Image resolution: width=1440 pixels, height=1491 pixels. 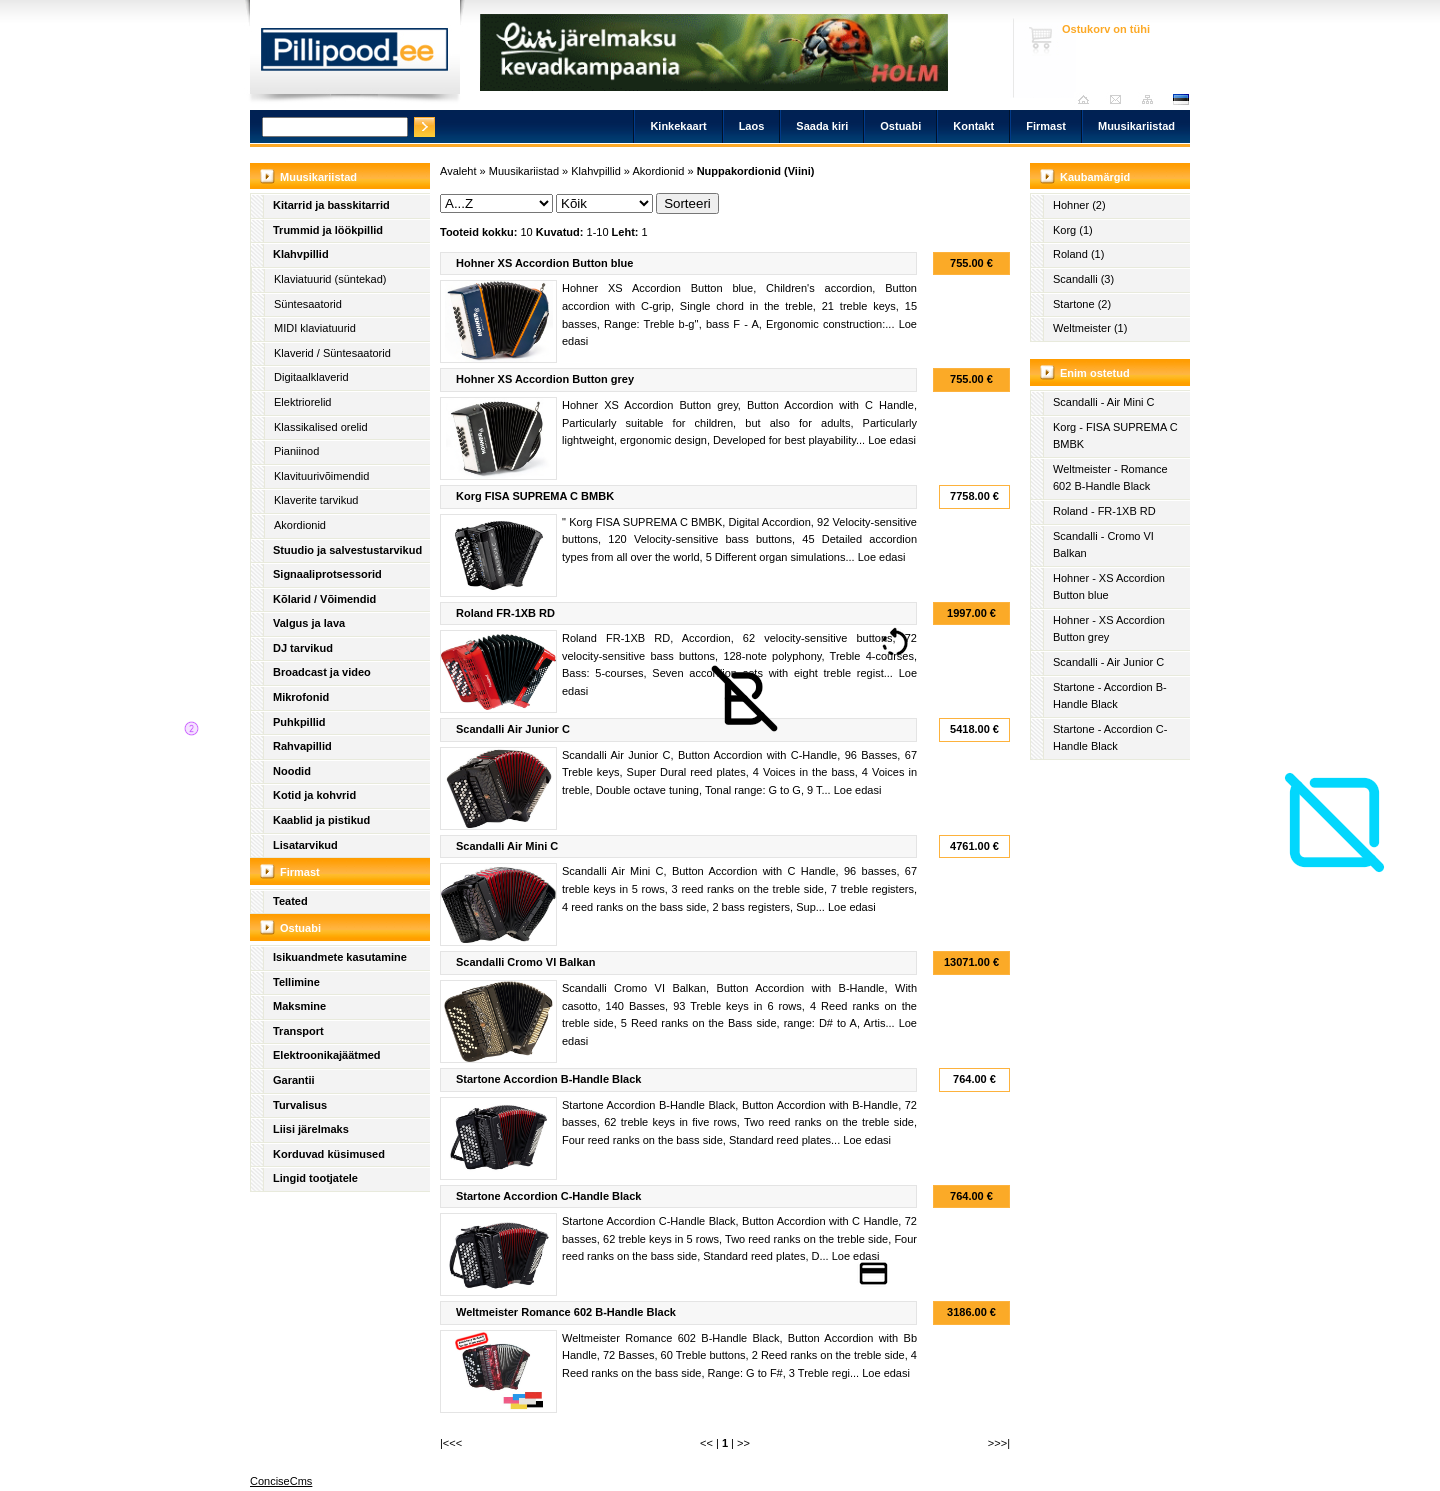 I want to click on disable or hide a square element, so click(x=1334, y=822).